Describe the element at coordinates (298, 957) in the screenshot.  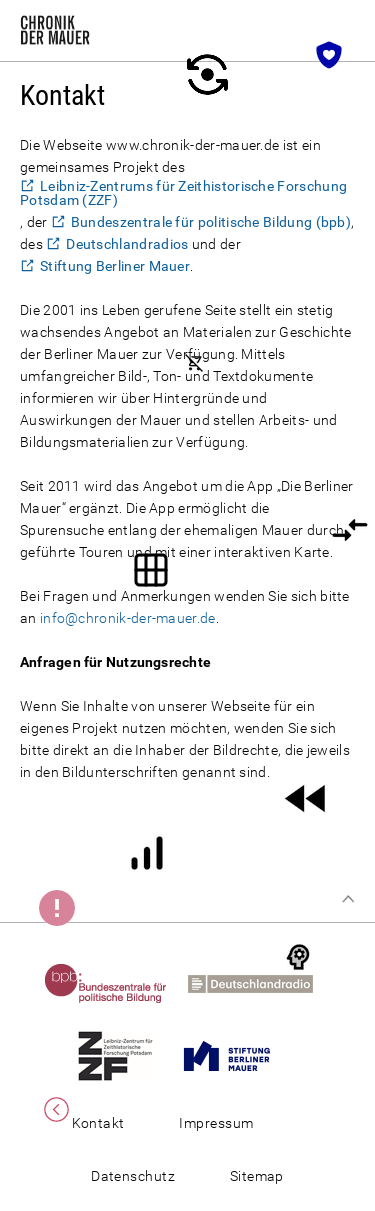
I see `access mental health or mindfulness features` at that location.